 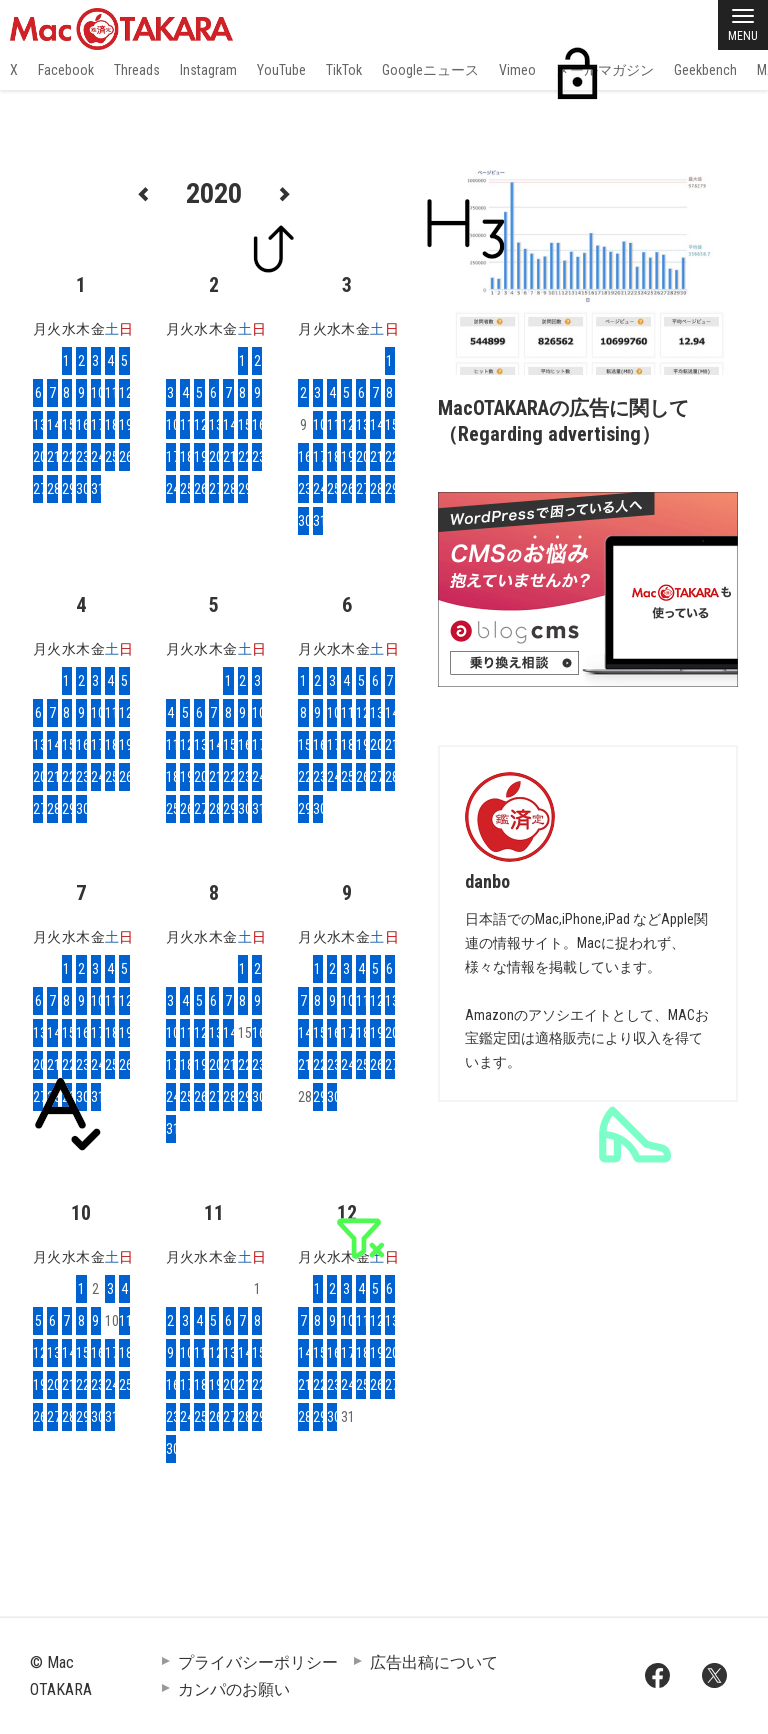 I want to click on browse women's shoes or footwear, so click(x=632, y=1137).